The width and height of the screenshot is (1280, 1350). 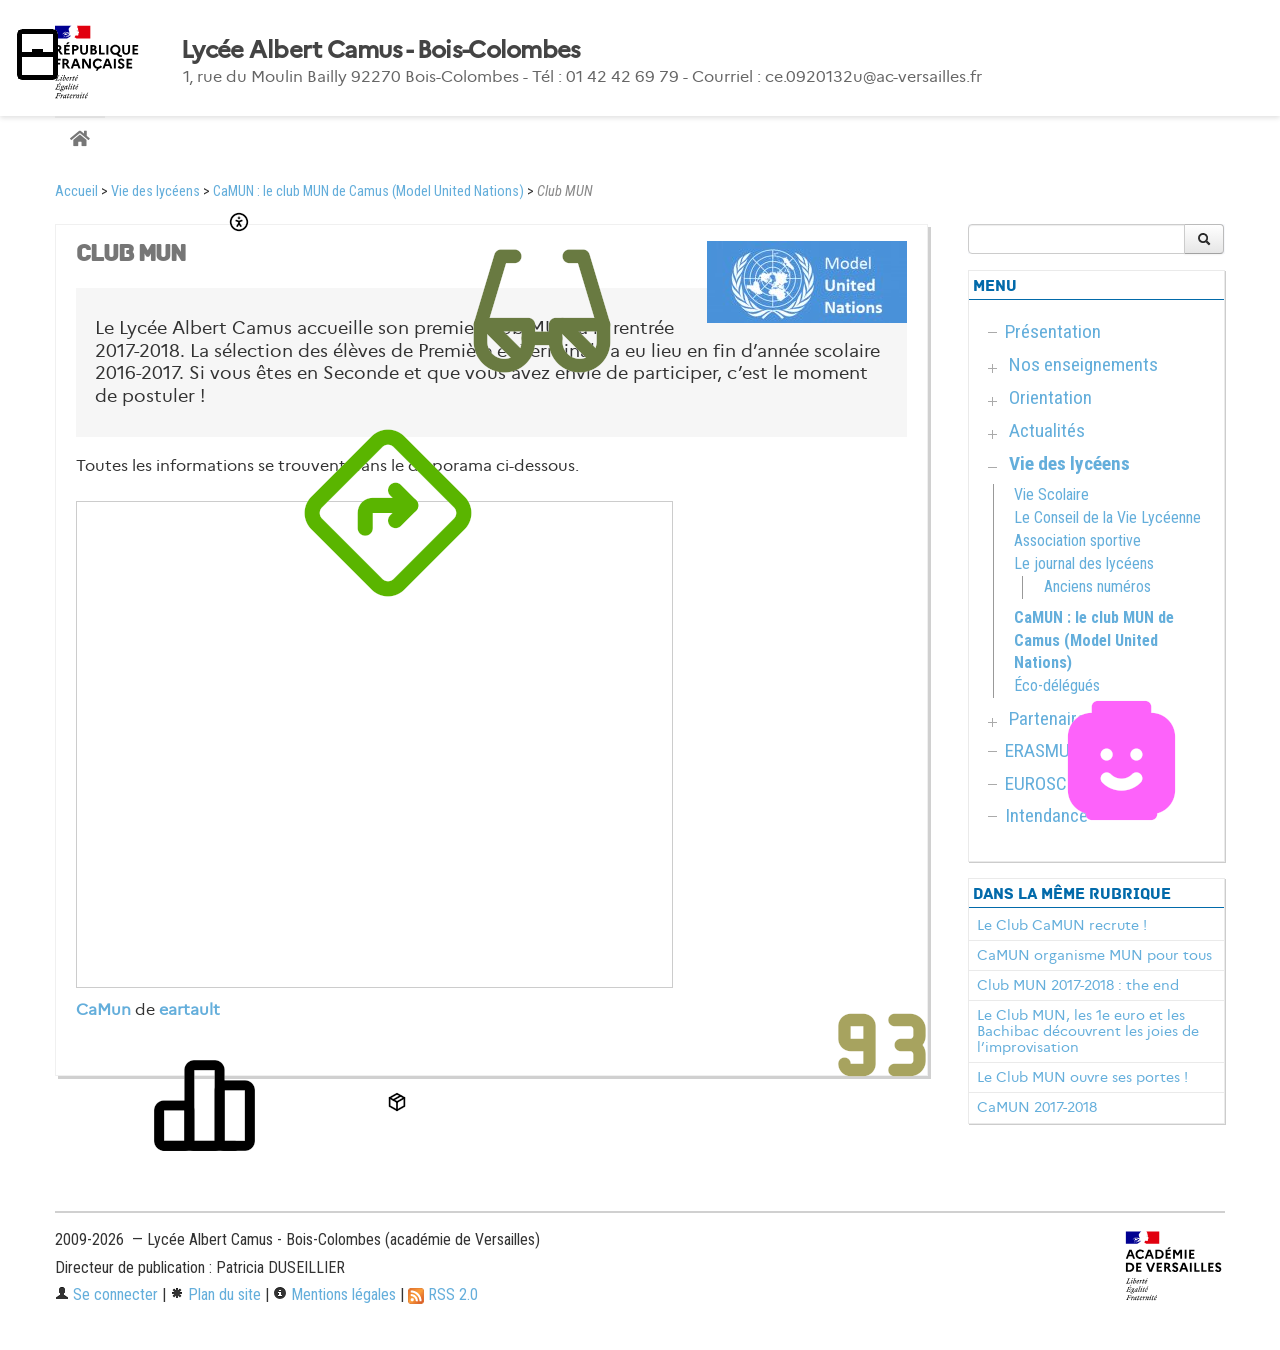 What do you see at coordinates (388, 513) in the screenshot?
I see `indicates upcoming turn or direction change` at bounding box center [388, 513].